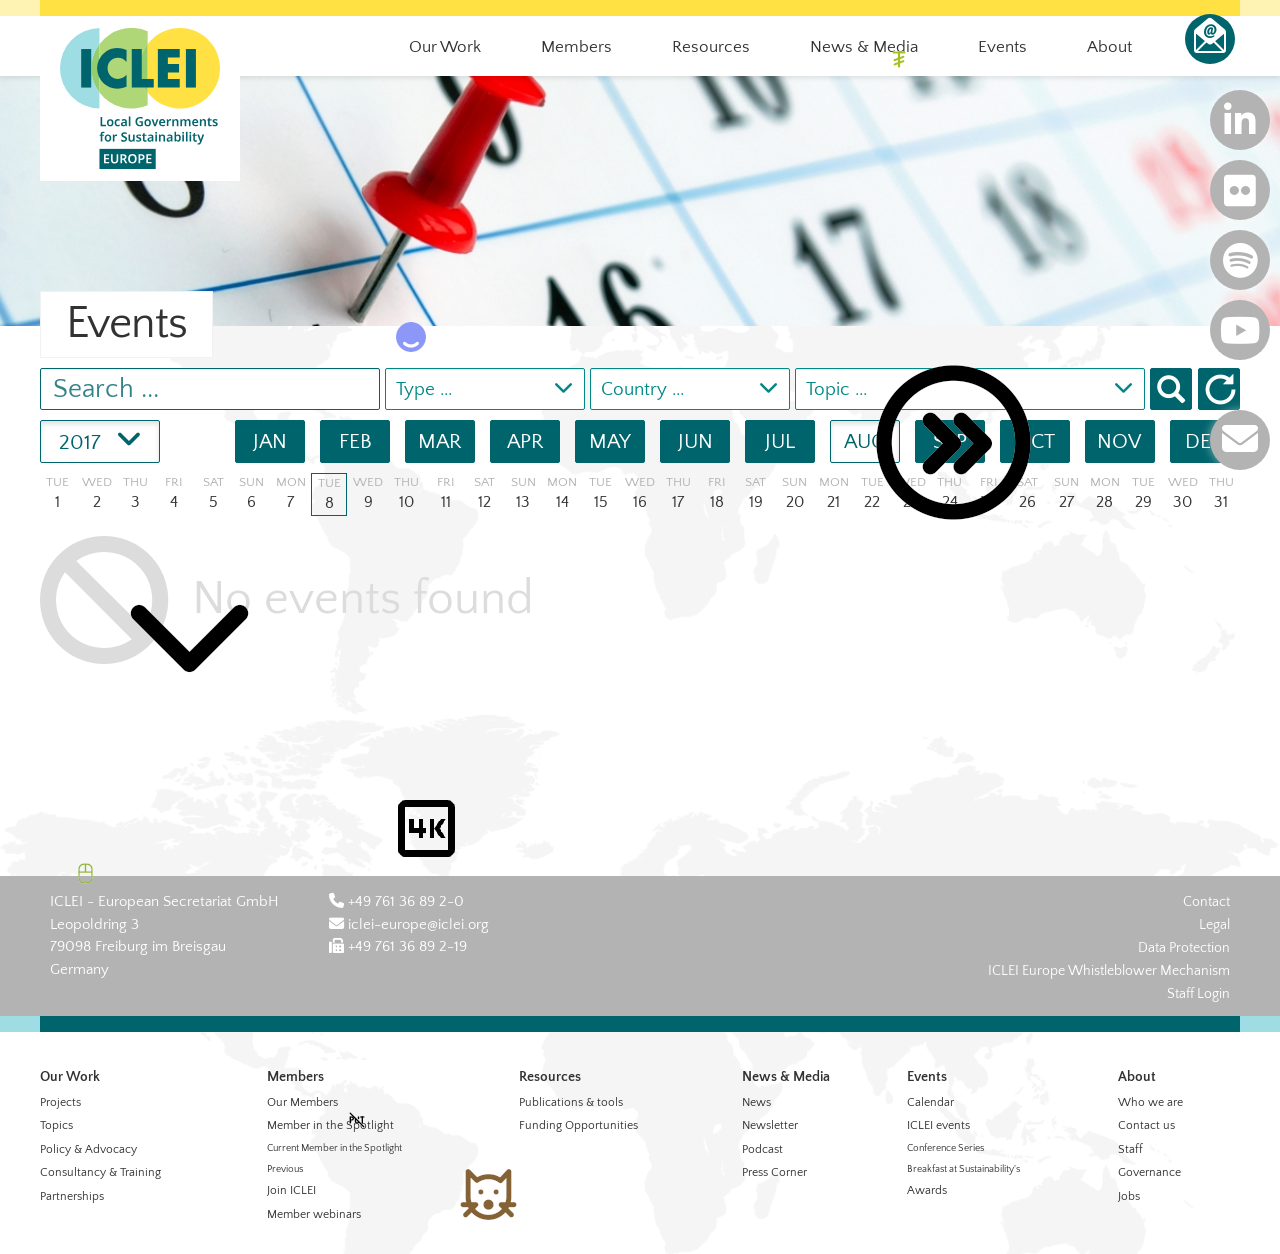 The image size is (1280, 1254). Describe the element at coordinates (189, 638) in the screenshot. I see `expand a dropdown menu or section` at that location.